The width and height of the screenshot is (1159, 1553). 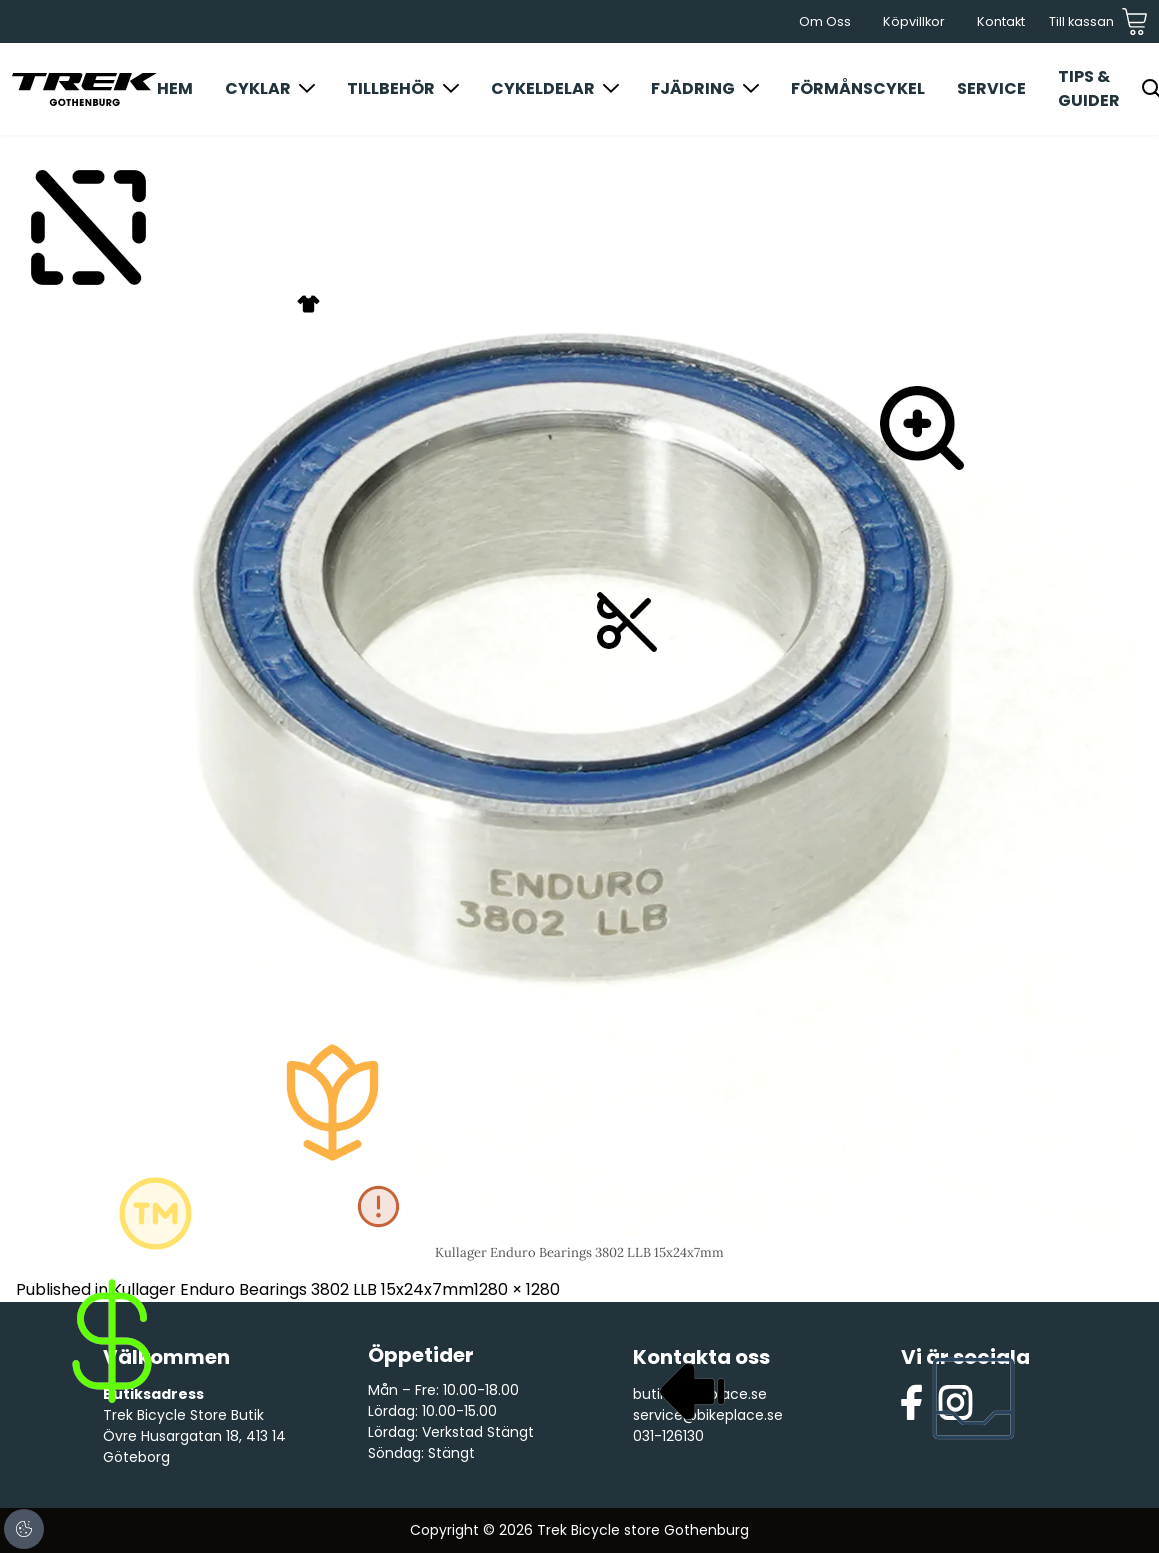 I want to click on indicates trademarked content or branding, so click(x=155, y=1213).